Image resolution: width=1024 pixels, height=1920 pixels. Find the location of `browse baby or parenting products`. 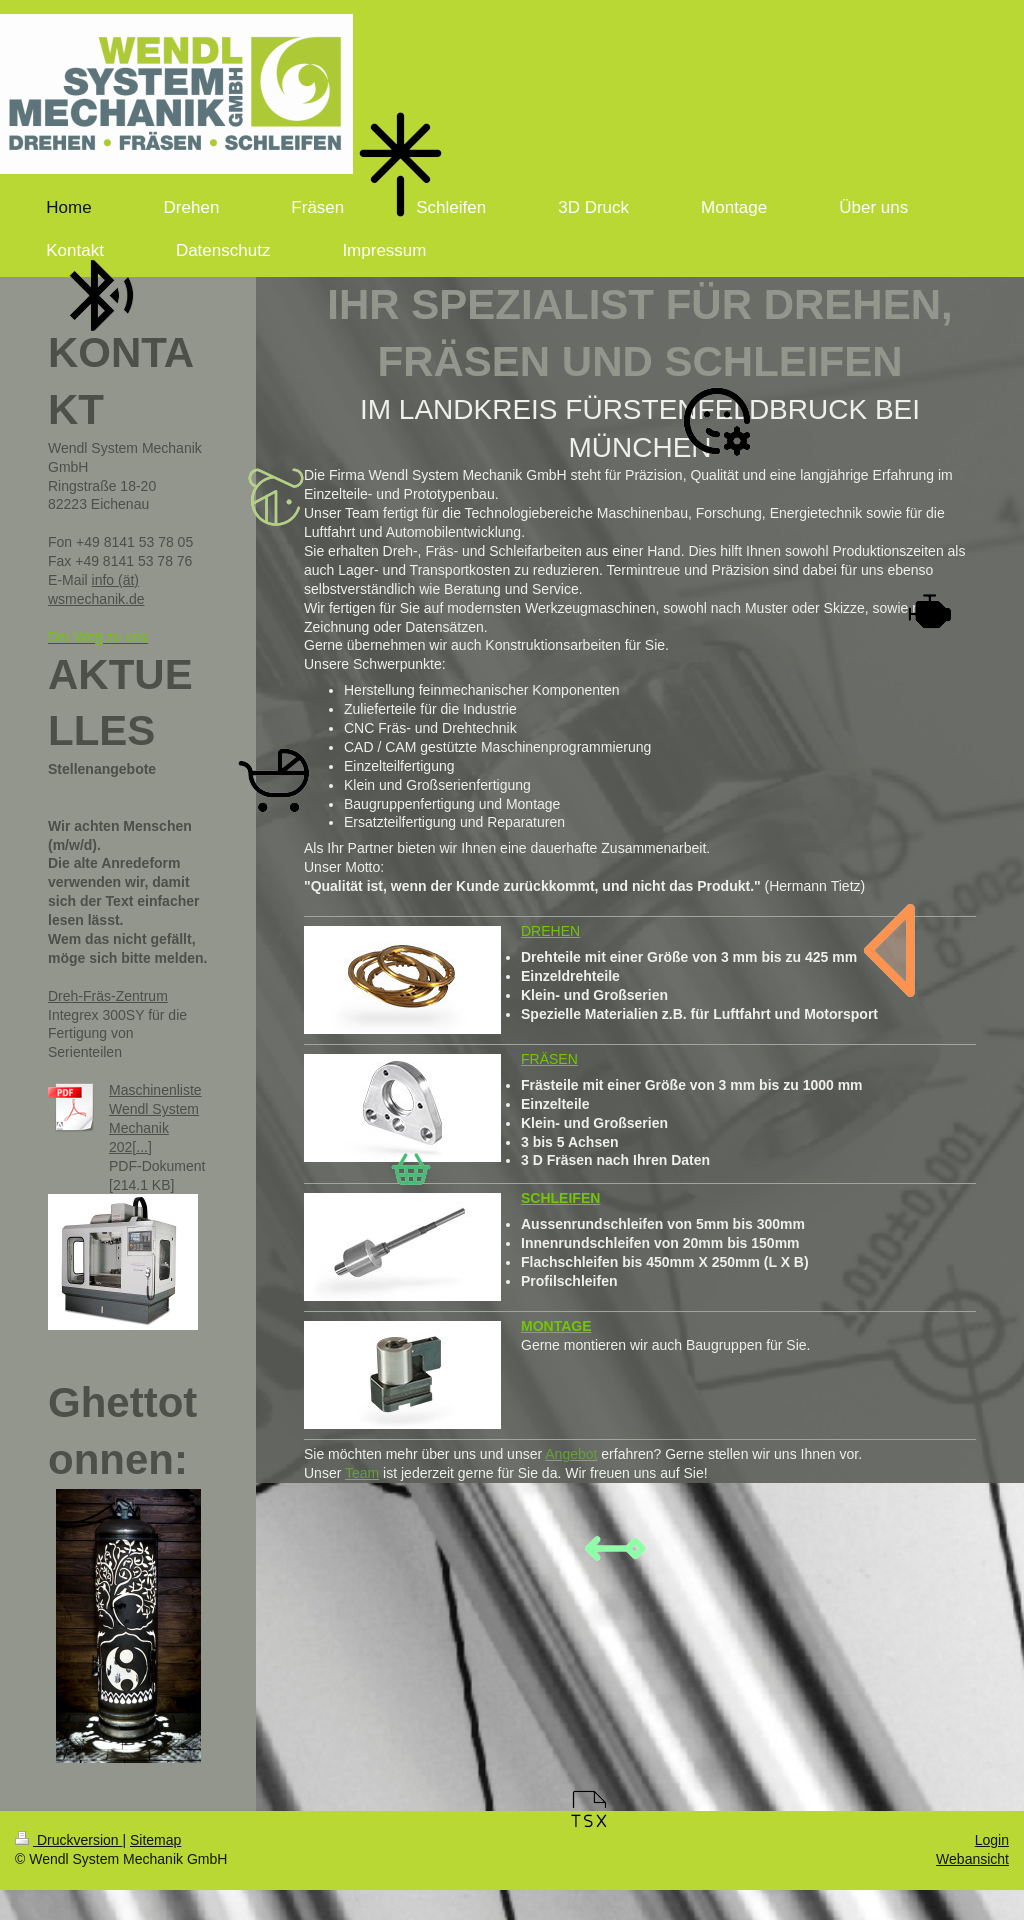

browse baby or parenting products is located at coordinates (275, 778).